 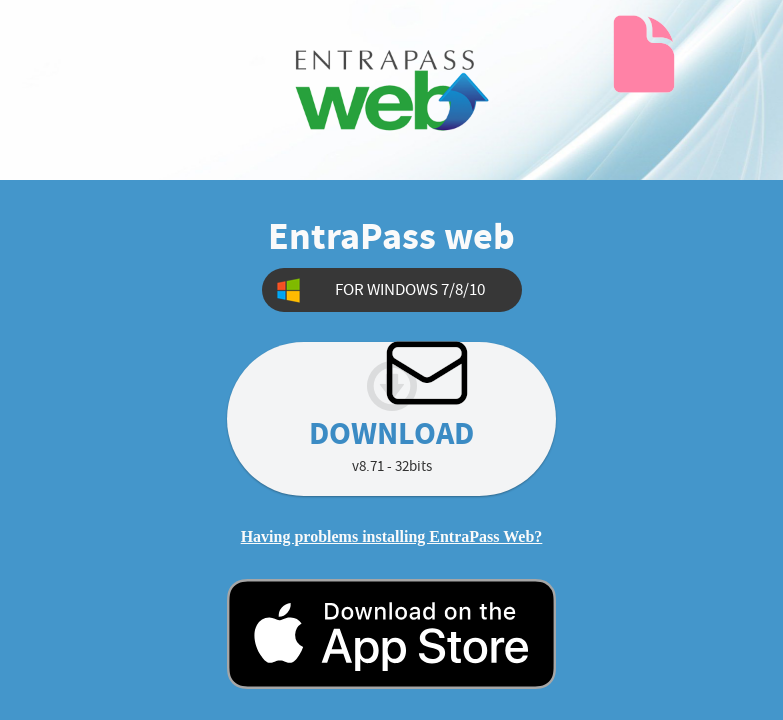 What do you see at coordinates (644, 54) in the screenshot?
I see `view document or file` at bounding box center [644, 54].